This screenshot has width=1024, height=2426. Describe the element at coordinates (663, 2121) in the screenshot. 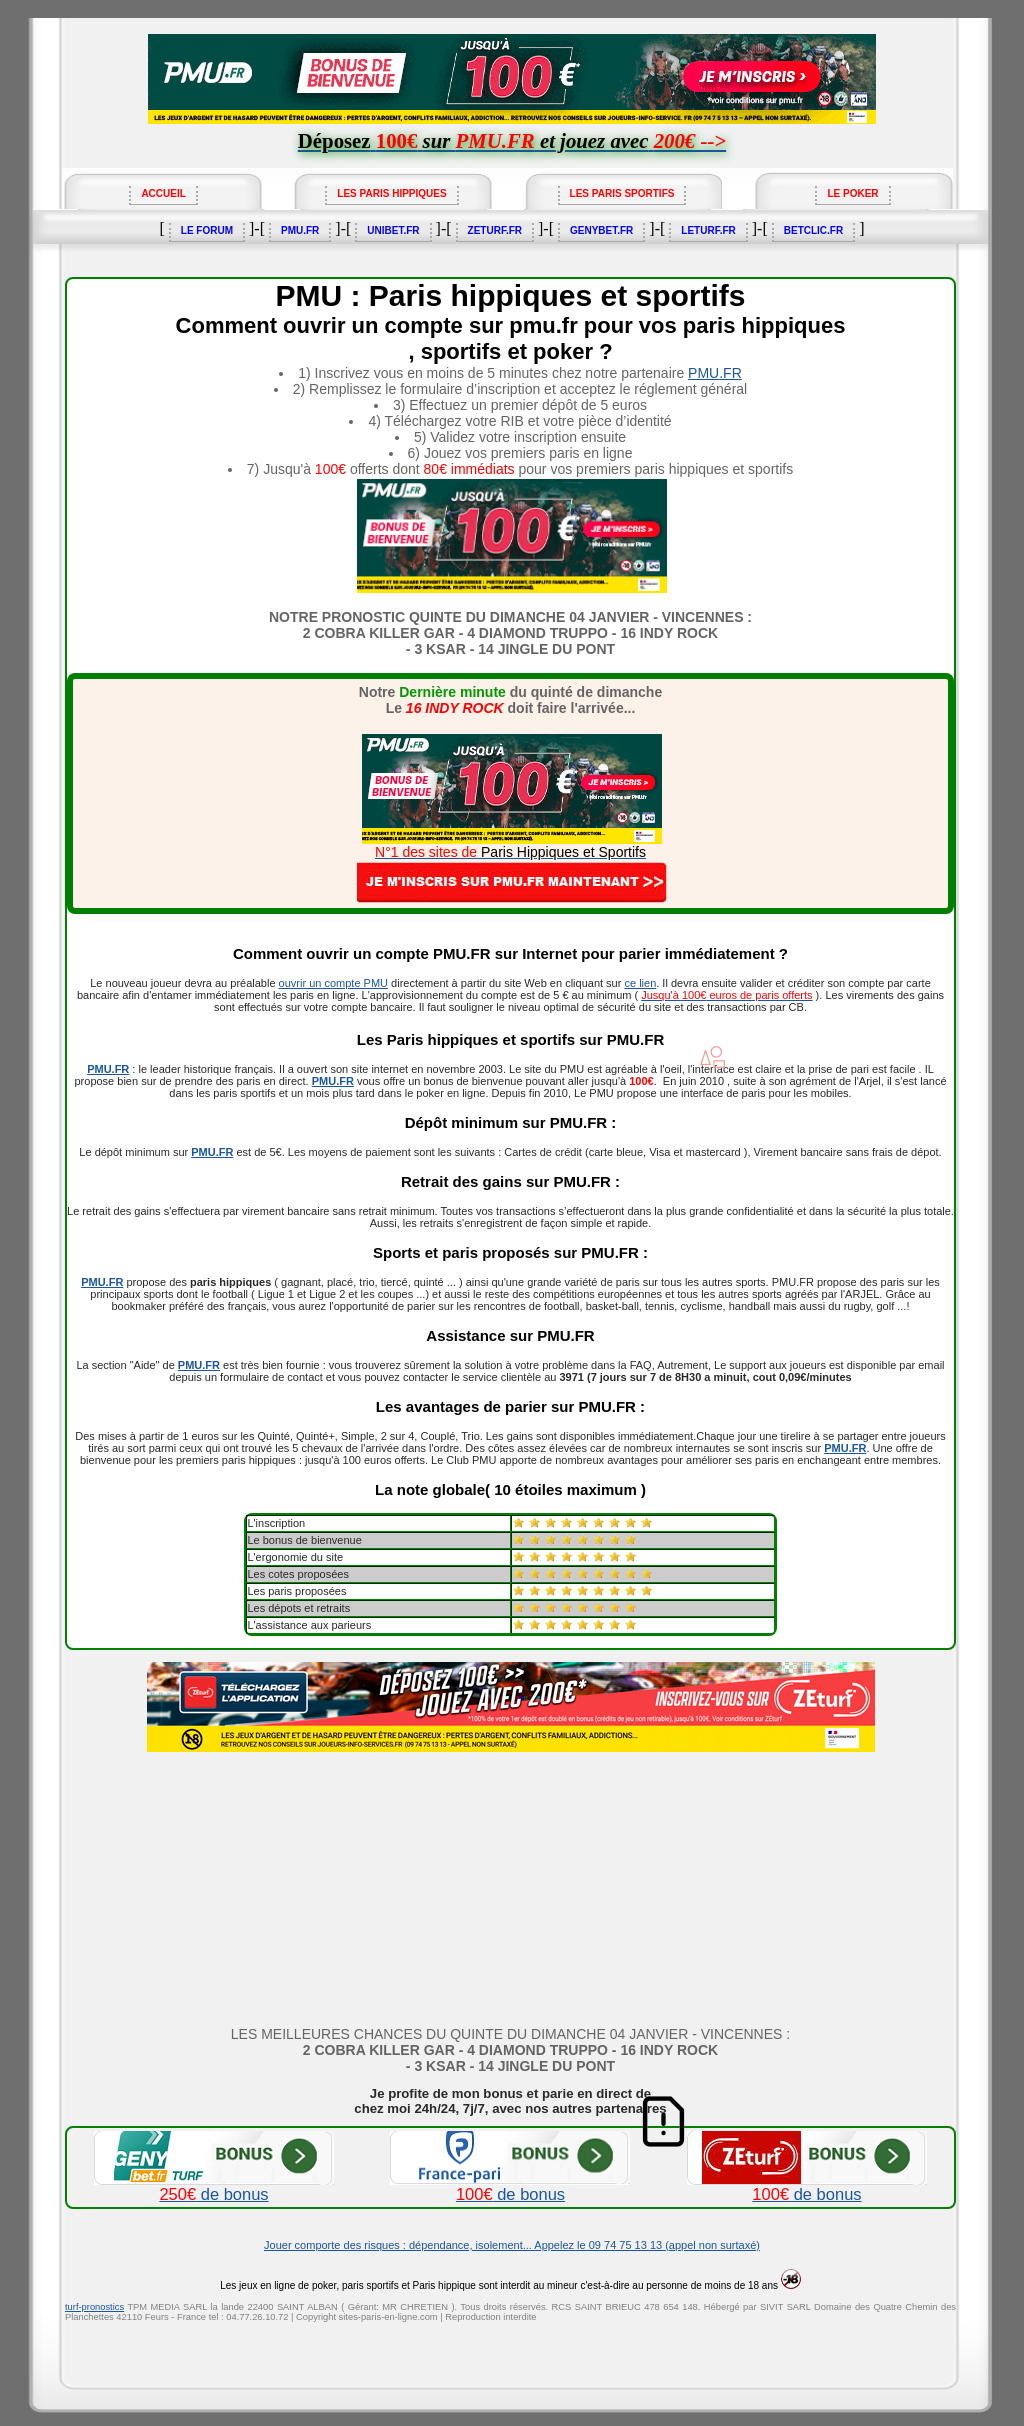

I see `indicates a file with an error or issue` at that location.